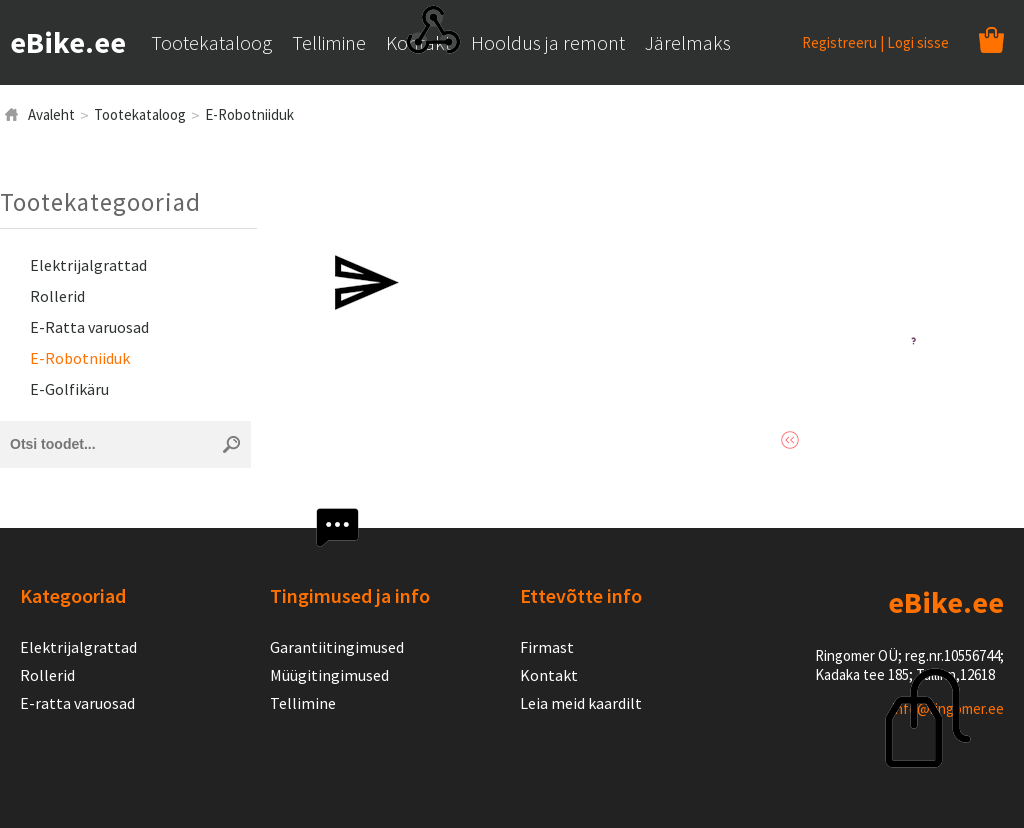  What do you see at coordinates (433, 32) in the screenshot?
I see `configure webhook integrations` at bounding box center [433, 32].